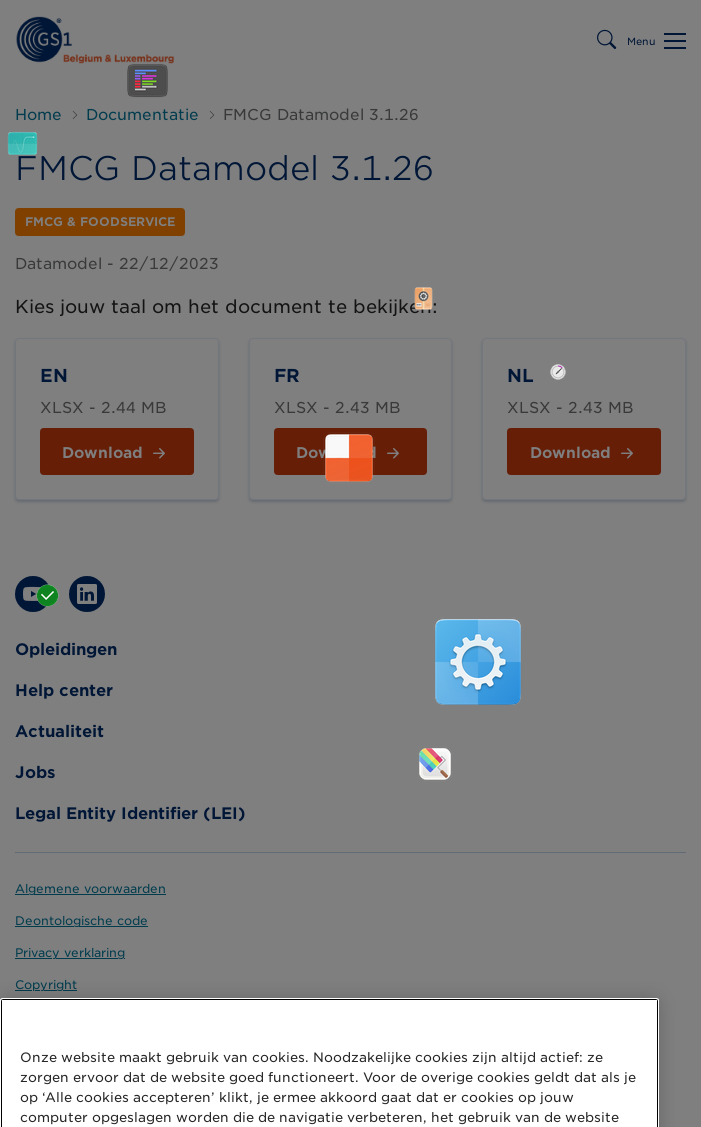 This screenshot has width=701, height=1127. I want to click on open Gradience app to customize GTK theme colors, so click(435, 764).